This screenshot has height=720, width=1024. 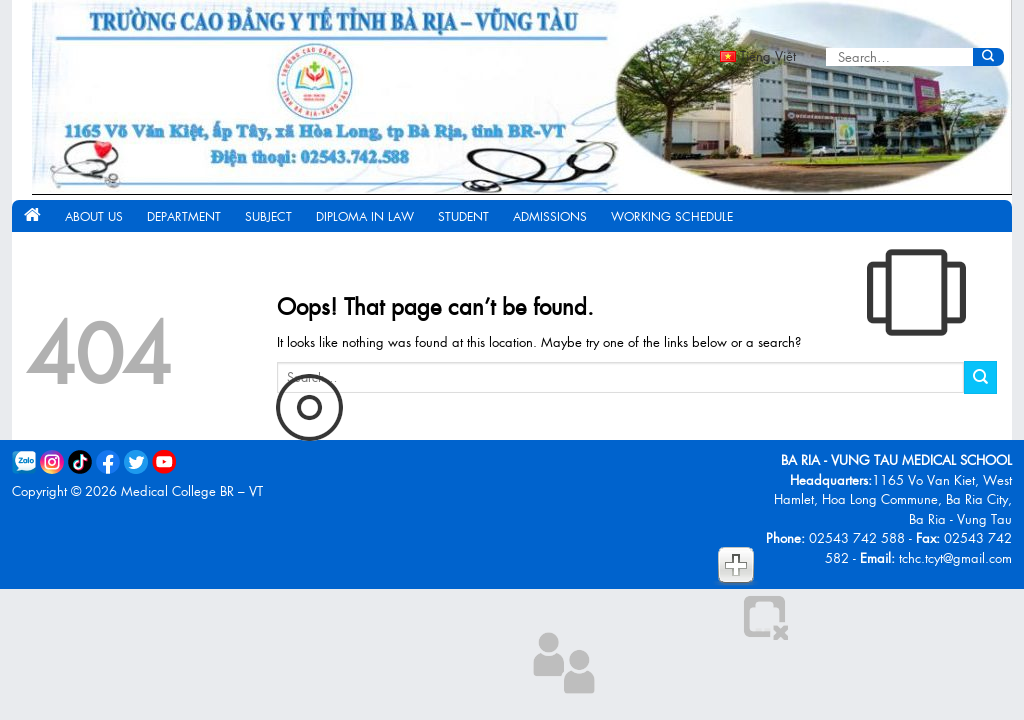 What do you see at coordinates (916, 292) in the screenshot?
I see `access multitasking or window management settings` at bounding box center [916, 292].